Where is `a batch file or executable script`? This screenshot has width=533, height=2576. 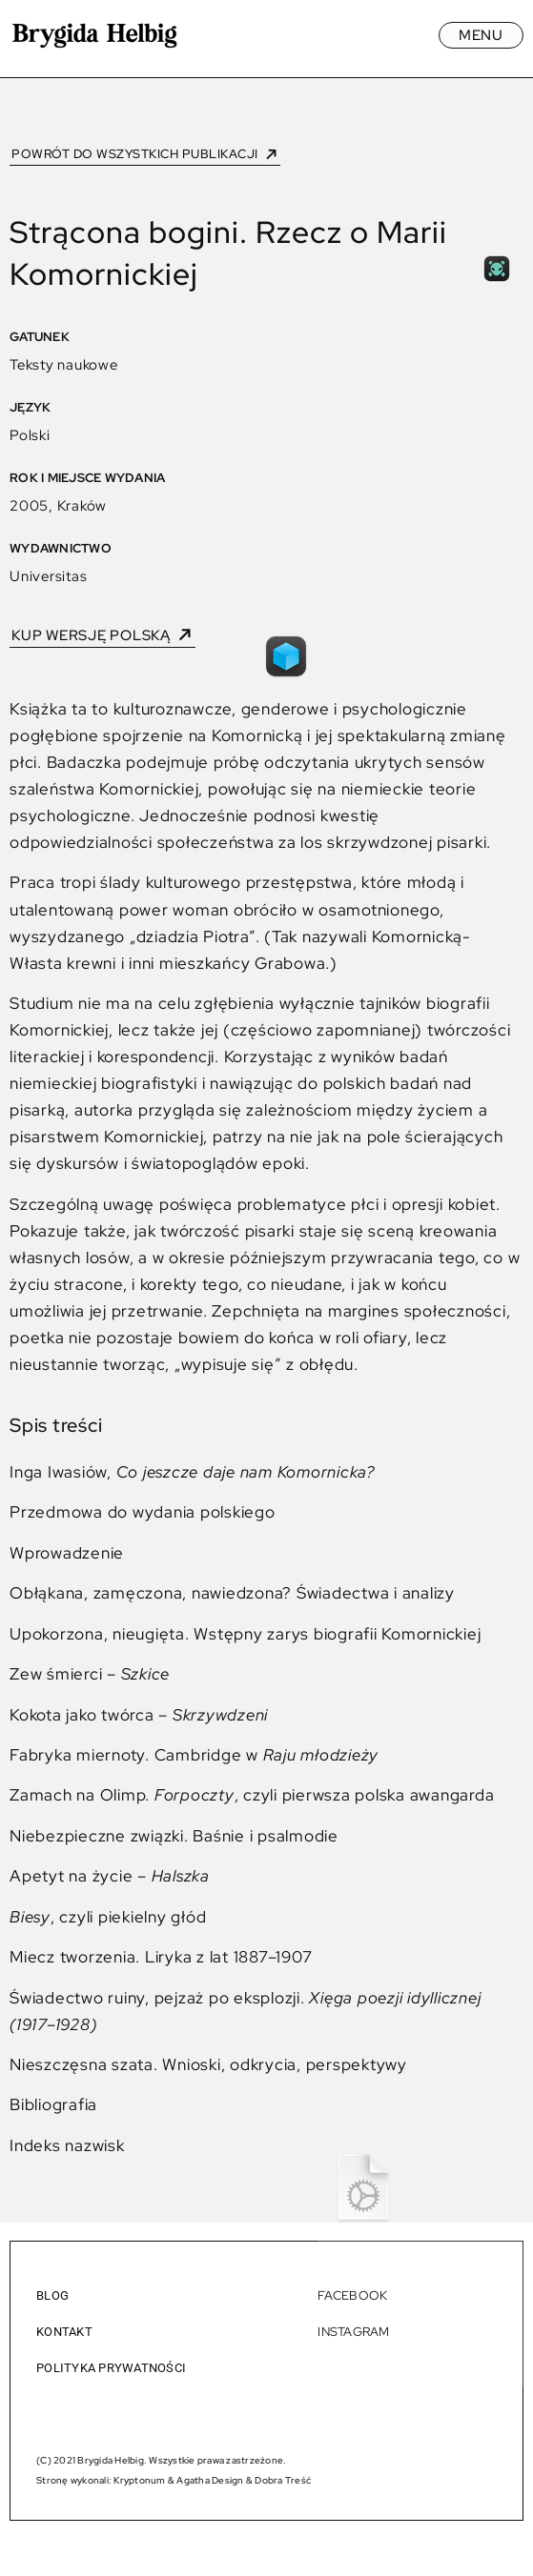 a batch file or executable script is located at coordinates (363, 2188).